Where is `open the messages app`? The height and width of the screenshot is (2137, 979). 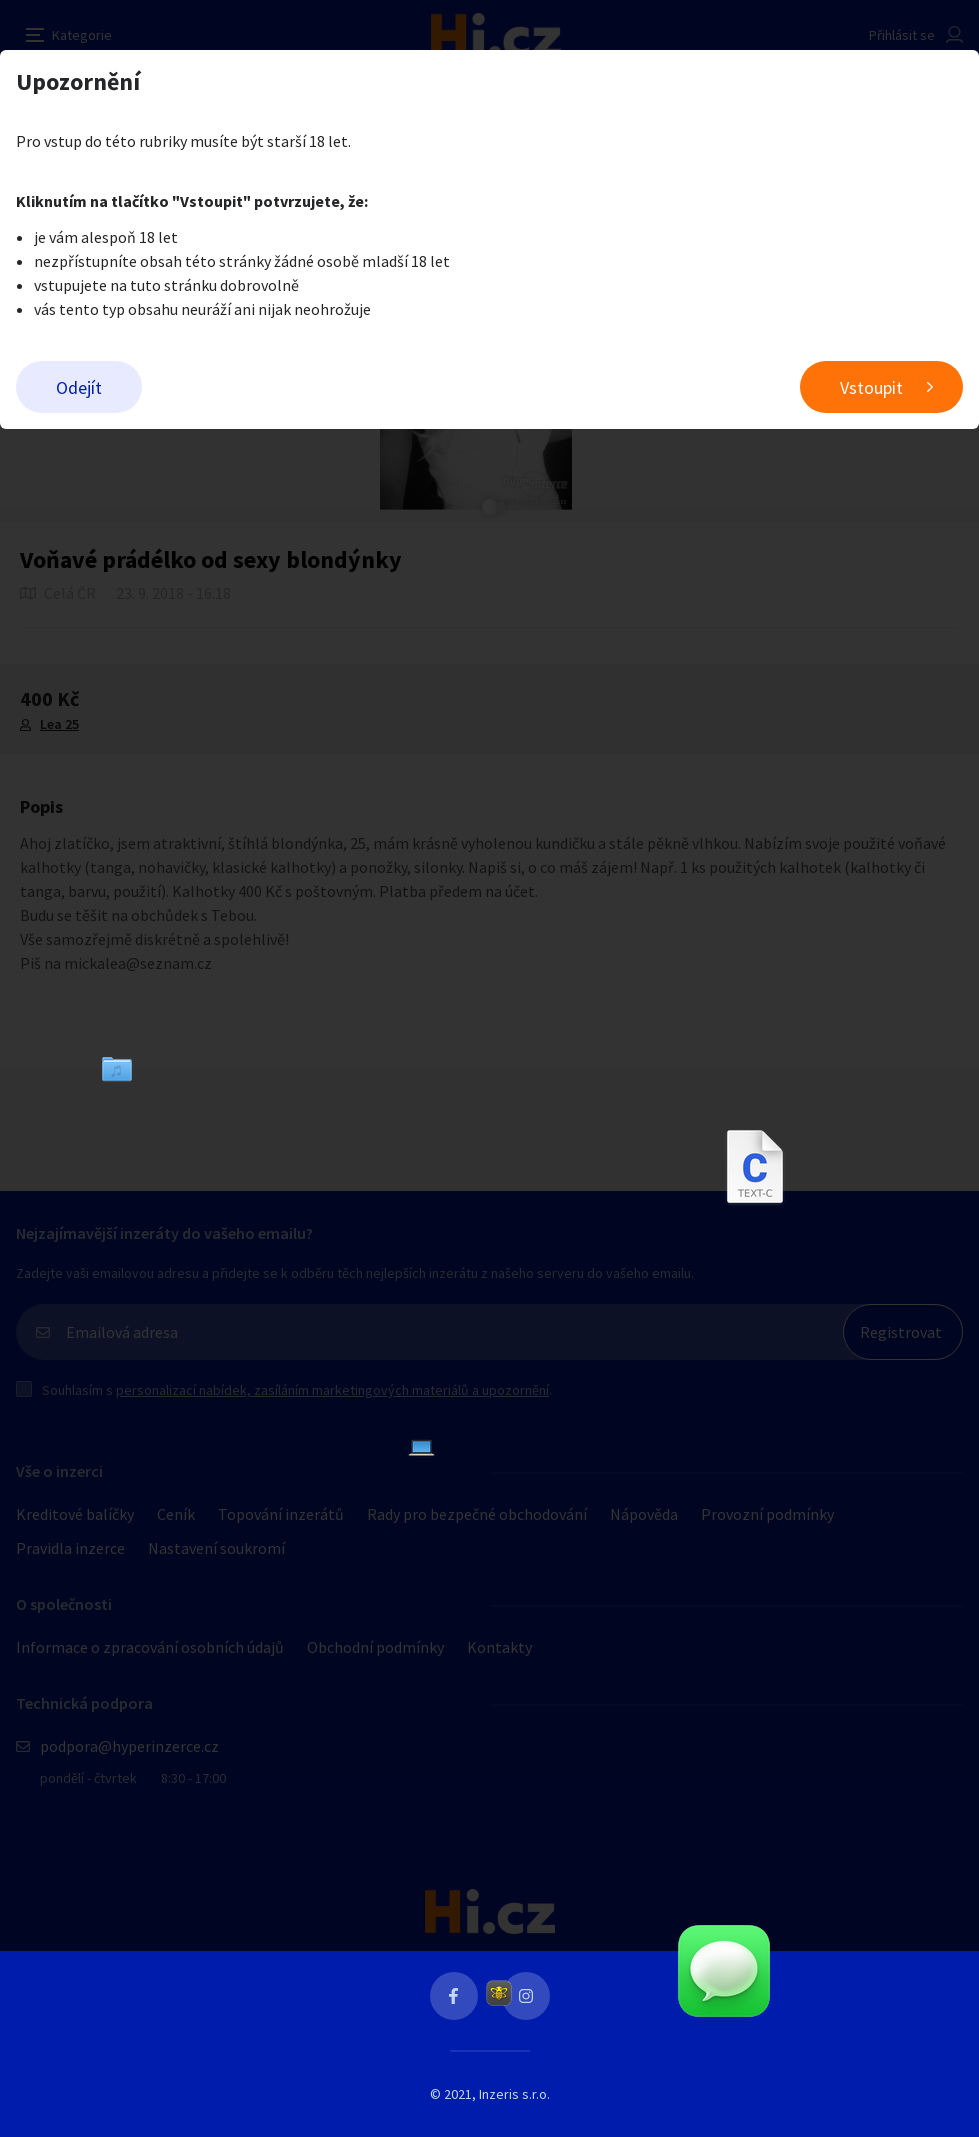
open the messages app is located at coordinates (724, 1971).